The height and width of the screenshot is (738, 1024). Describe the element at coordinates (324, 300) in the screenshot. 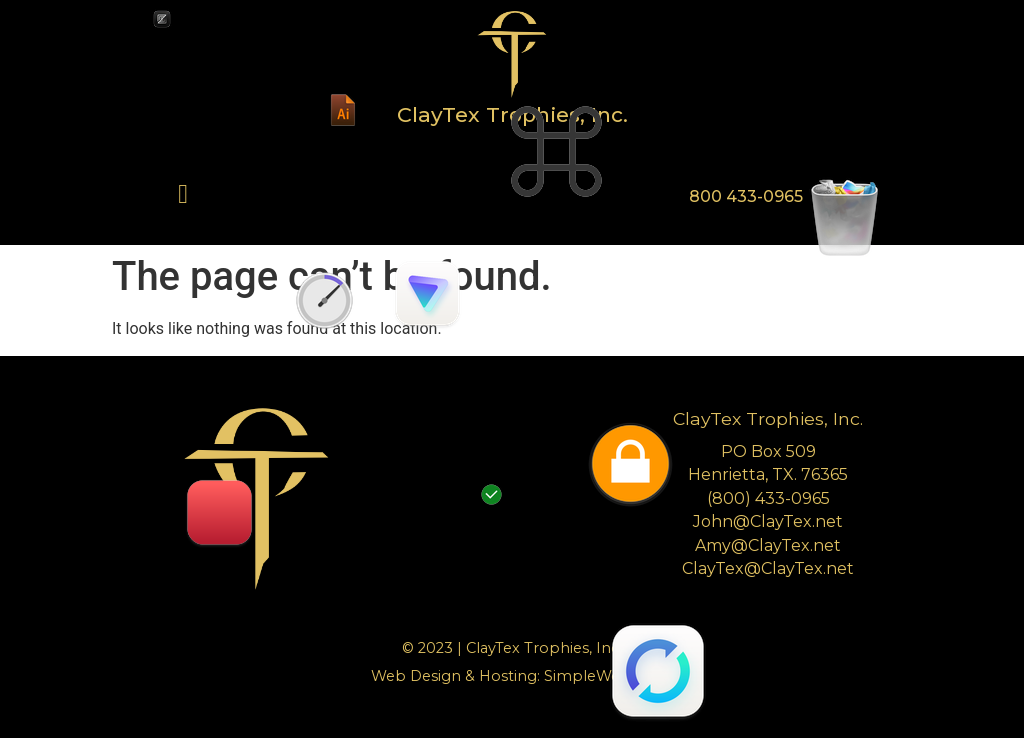

I see `open sysprof system profiler` at that location.